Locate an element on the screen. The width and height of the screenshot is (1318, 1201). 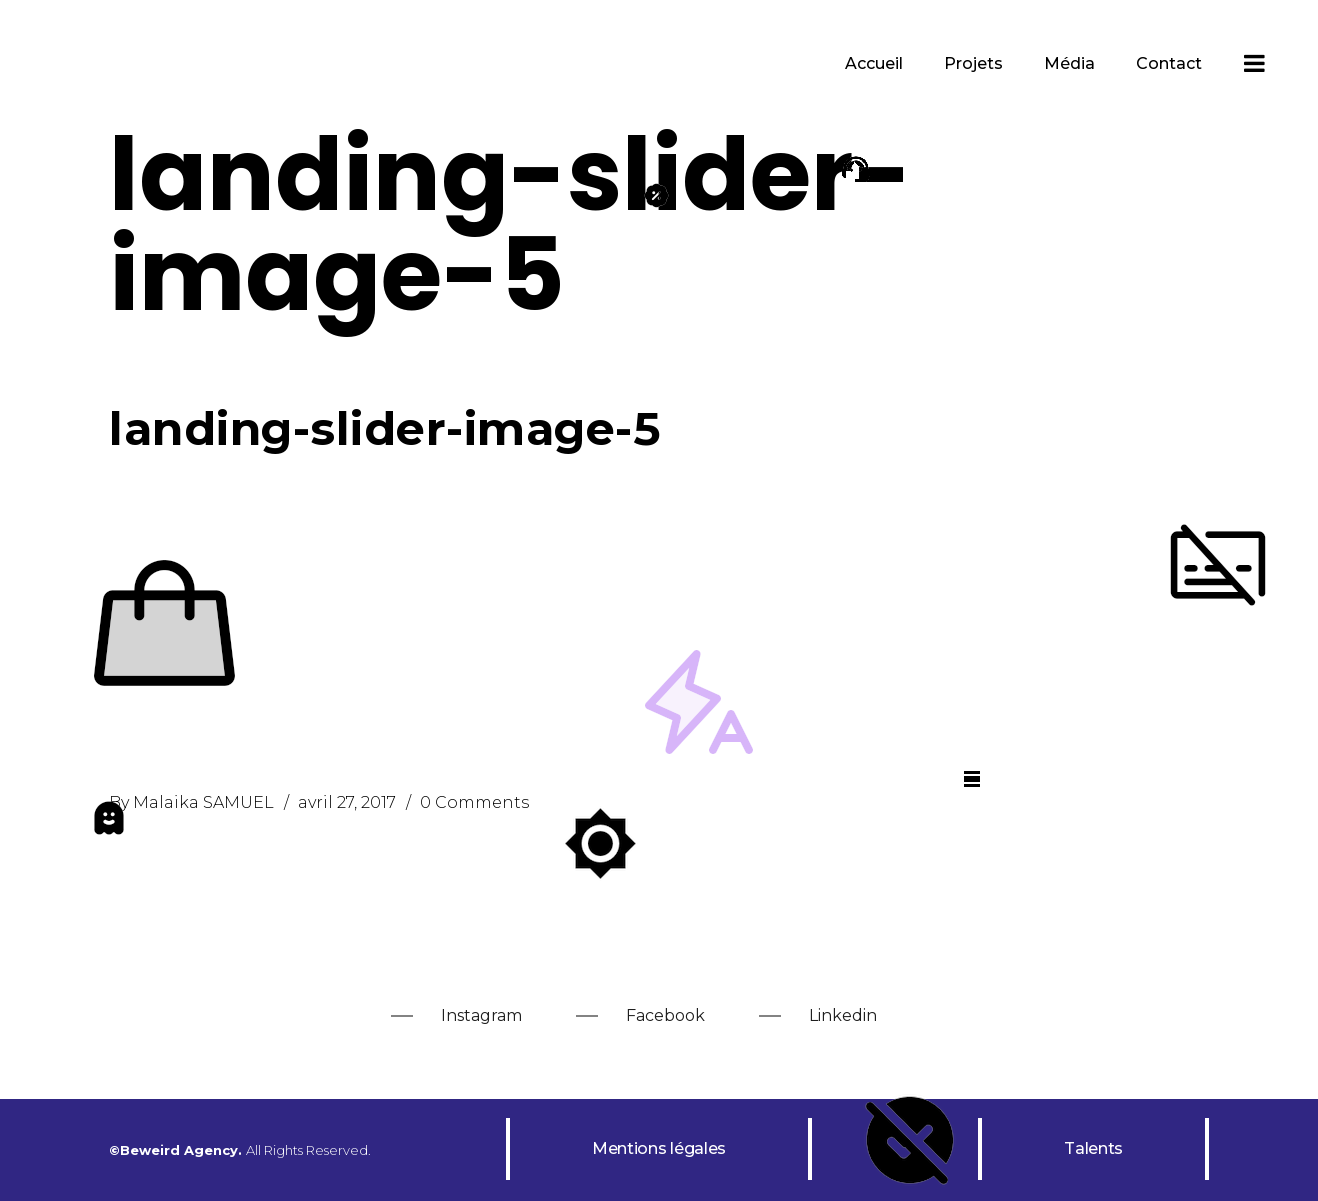
switch to day view in calendar is located at coordinates (972, 779).